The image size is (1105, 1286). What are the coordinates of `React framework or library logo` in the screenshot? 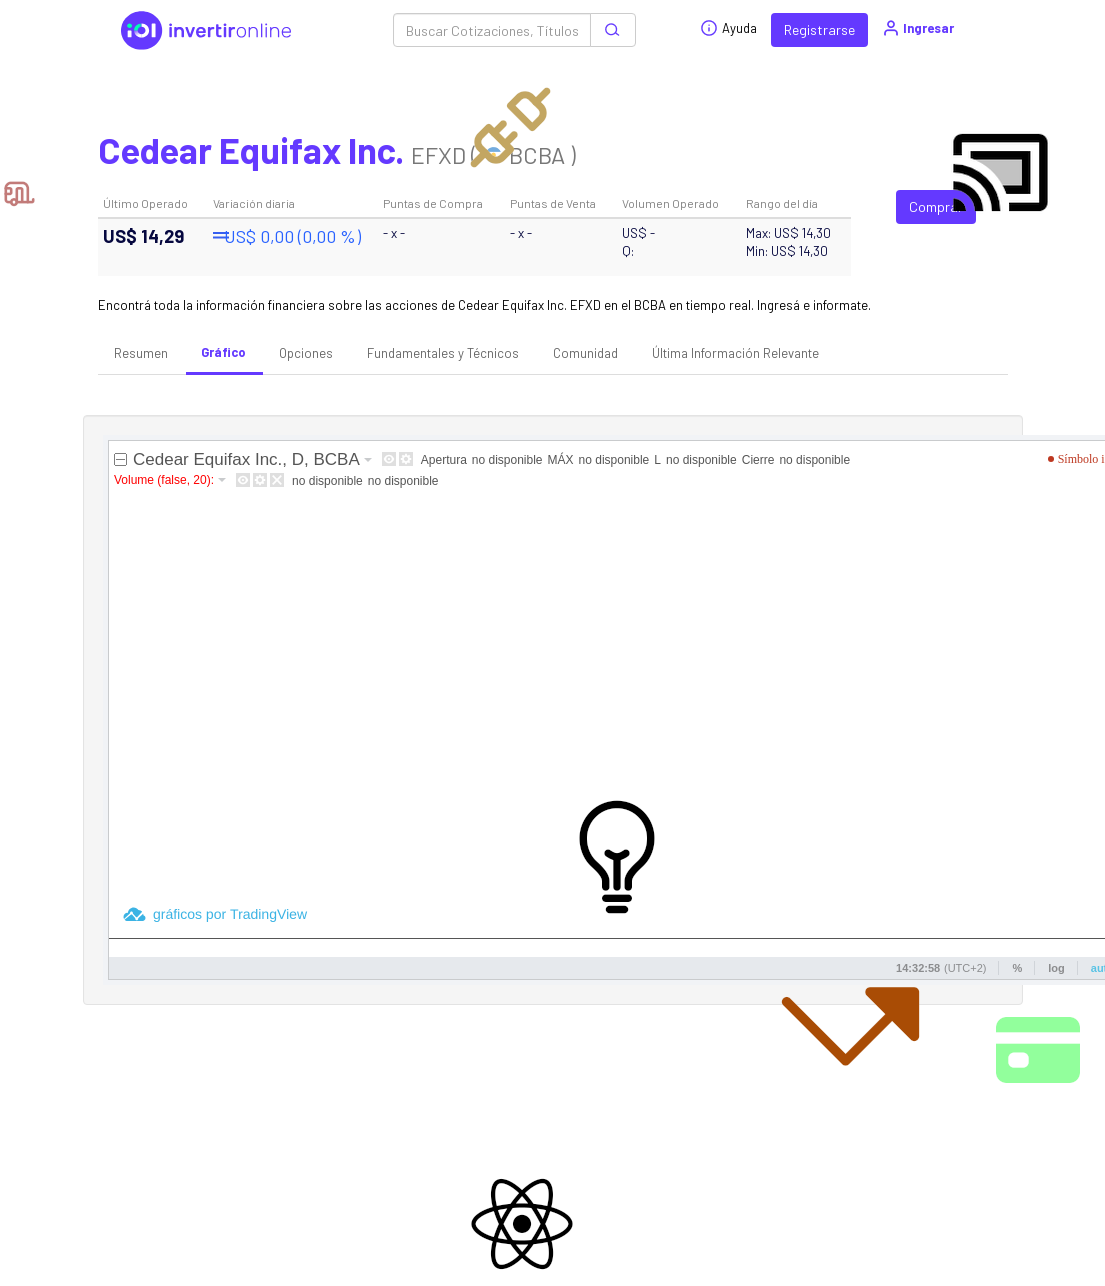 It's located at (522, 1224).